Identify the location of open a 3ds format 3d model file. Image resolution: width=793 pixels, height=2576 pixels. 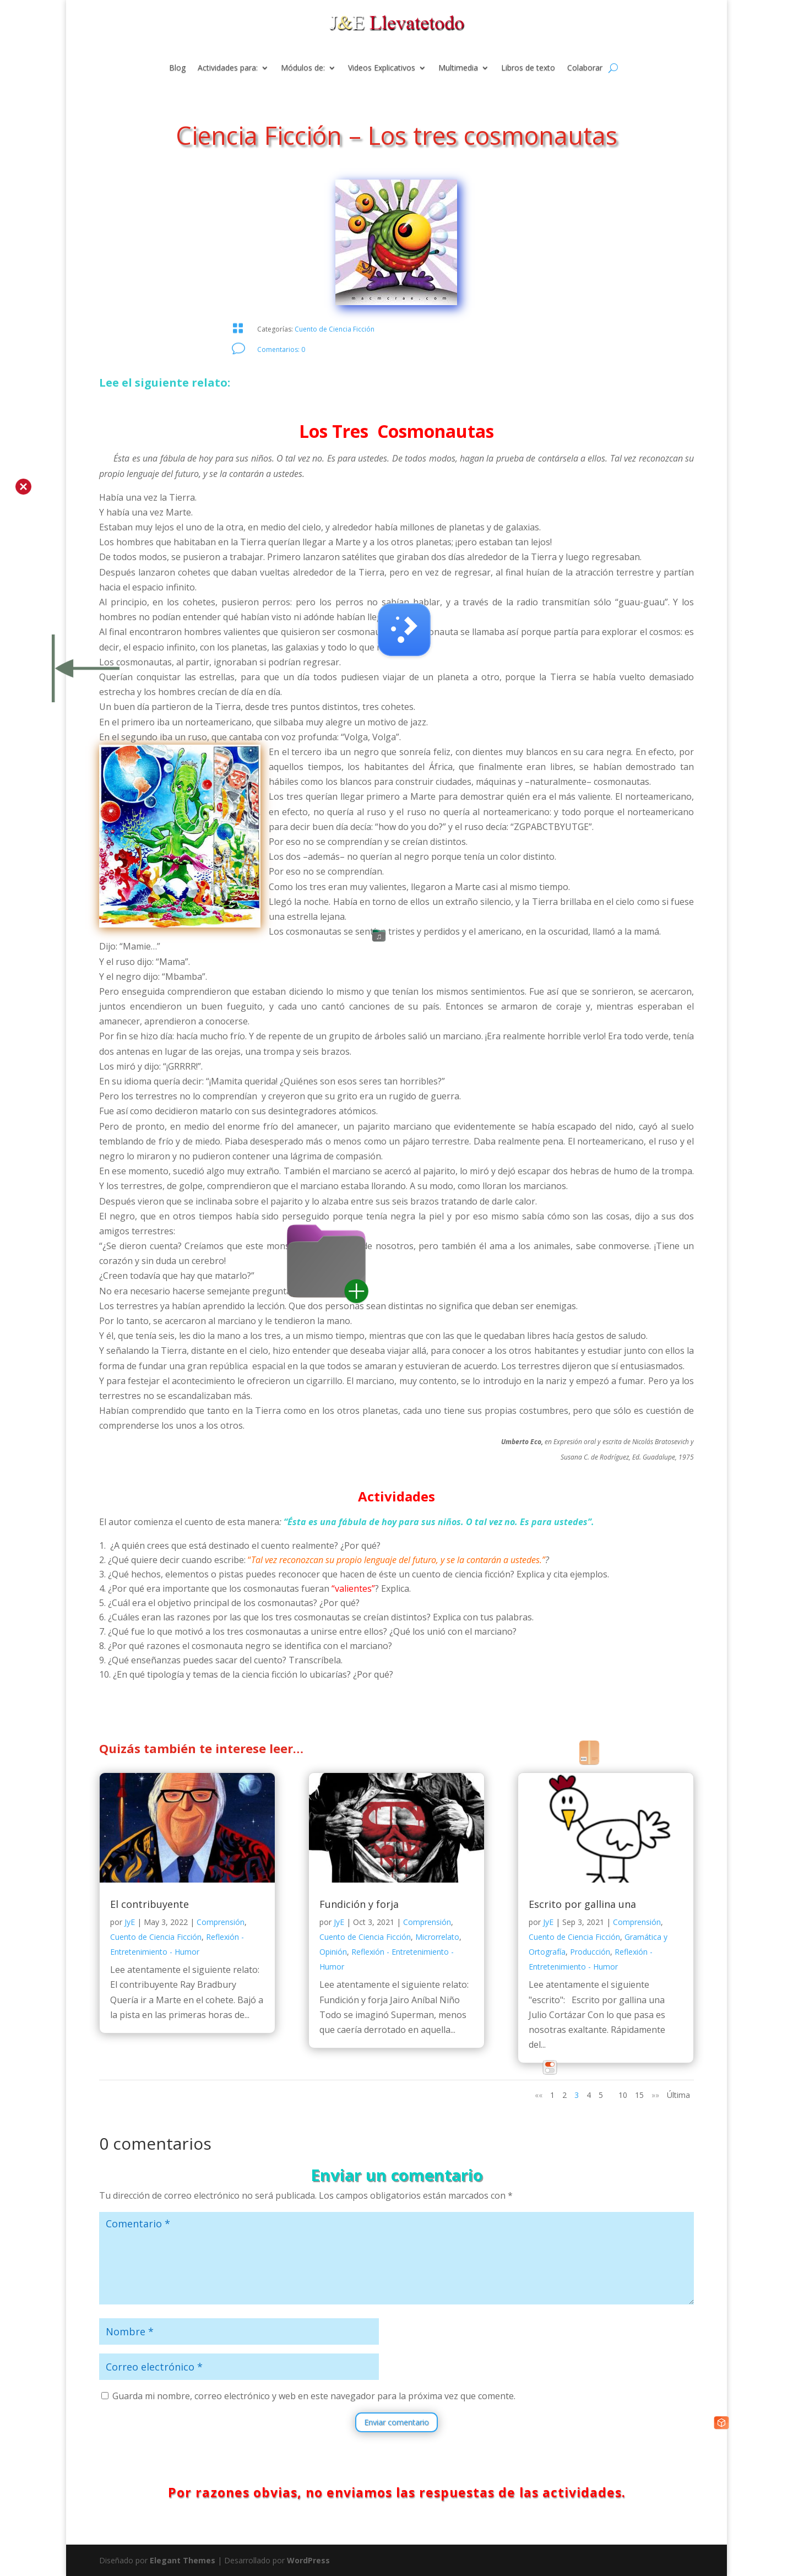
(721, 2422).